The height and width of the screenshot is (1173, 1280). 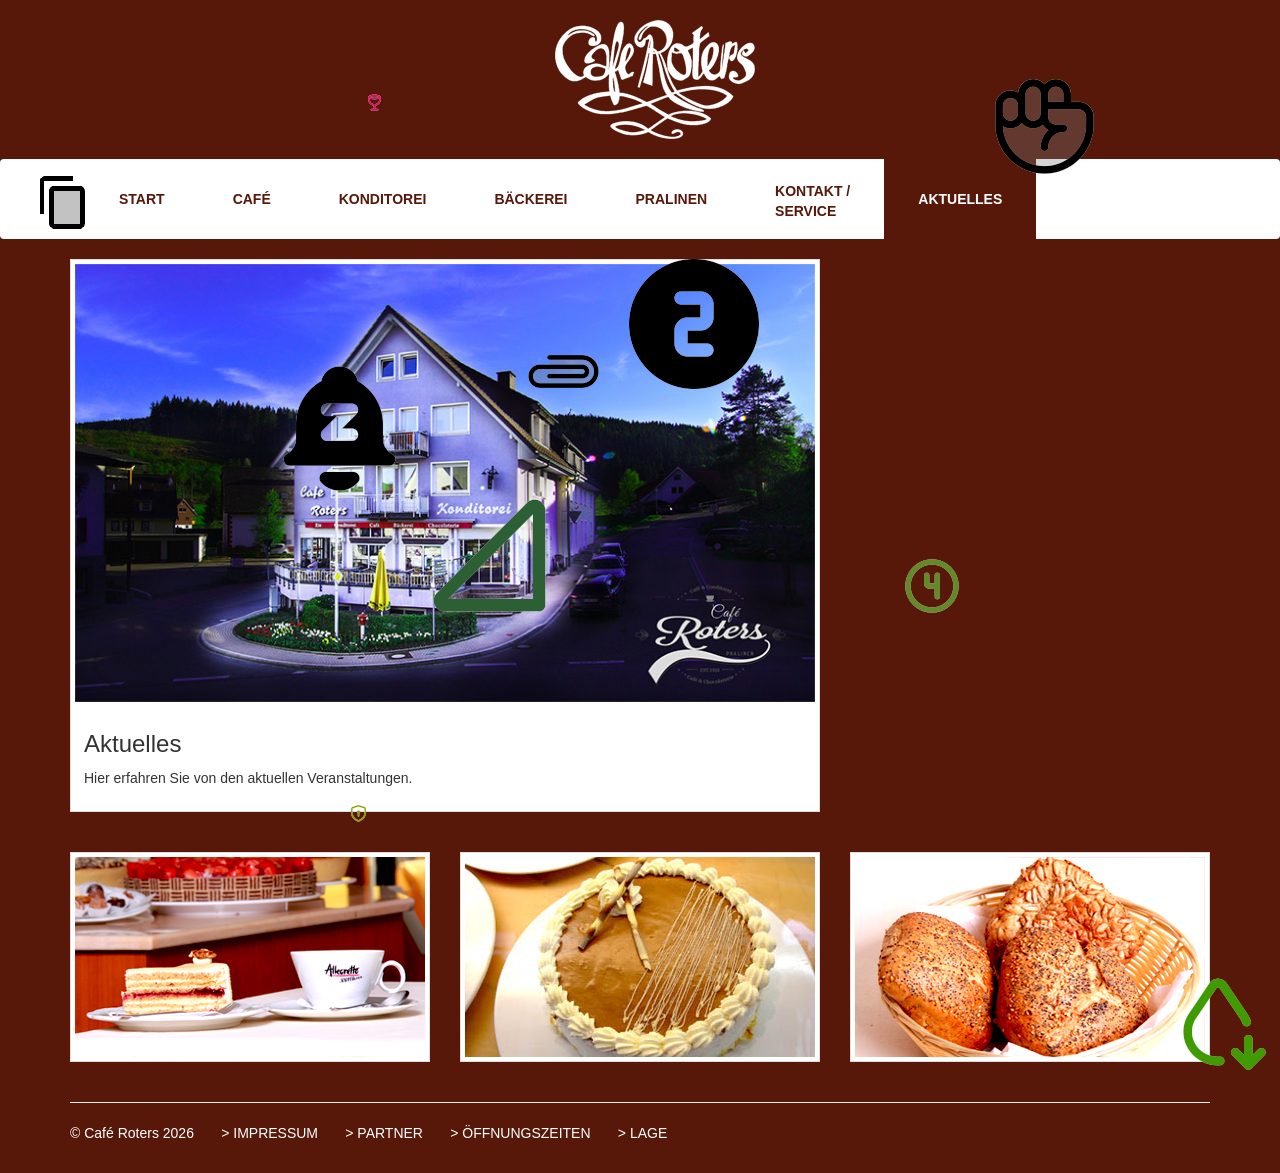 I want to click on view cocktail or drink menu, so click(x=374, y=102).